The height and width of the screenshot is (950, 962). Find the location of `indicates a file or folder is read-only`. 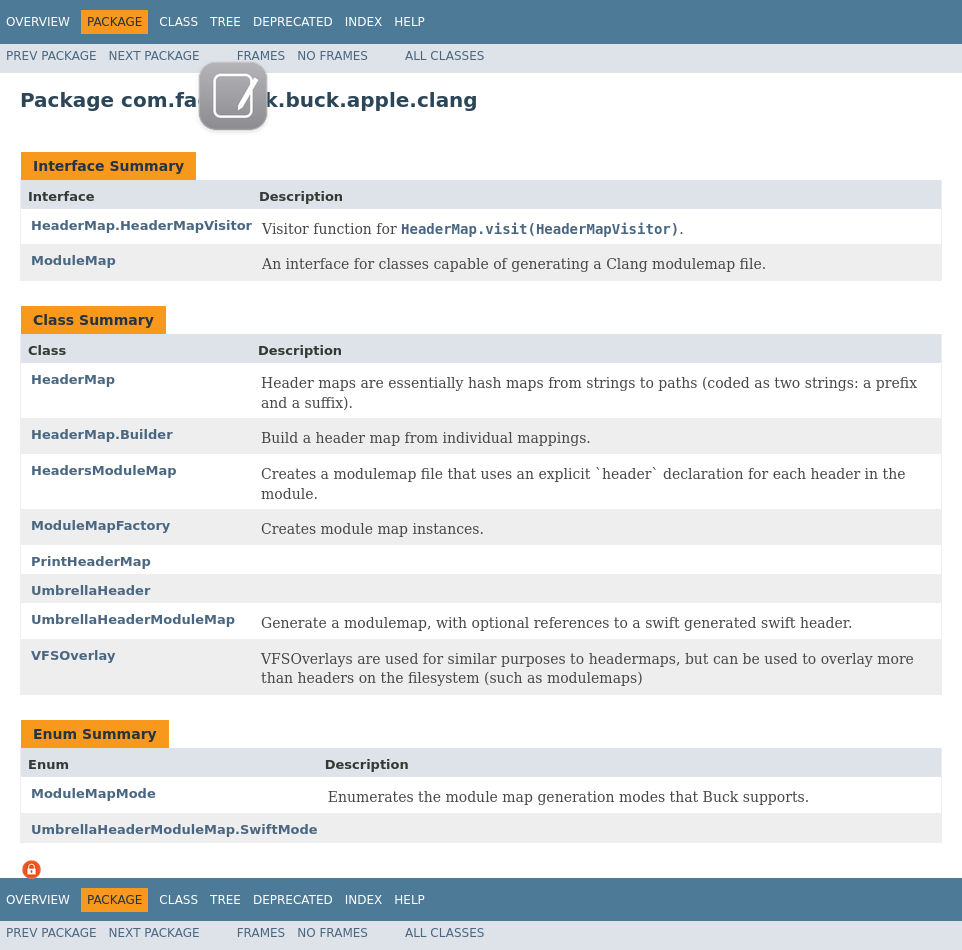

indicates a file or folder is read-only is located at coordinates (31, 869).